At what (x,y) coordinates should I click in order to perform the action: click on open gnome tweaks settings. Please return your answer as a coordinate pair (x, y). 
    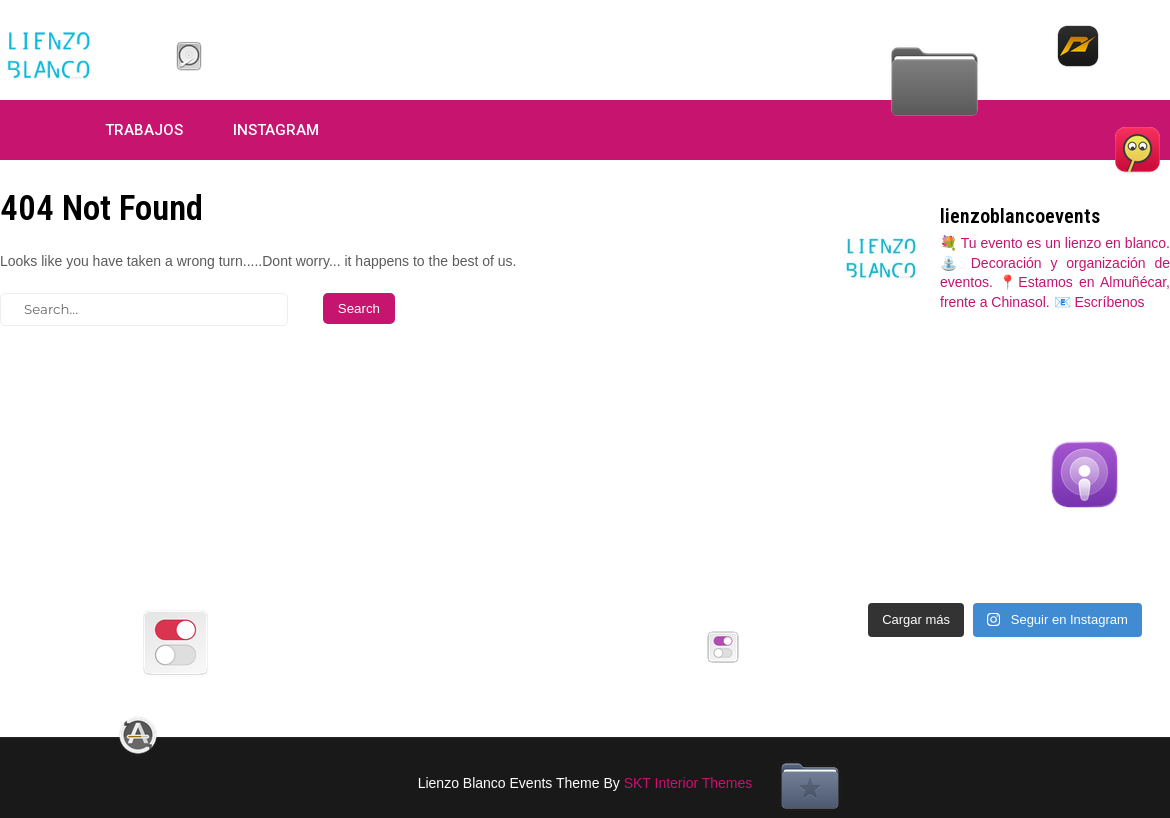
    Looking at the image, I should click on (175, 642).